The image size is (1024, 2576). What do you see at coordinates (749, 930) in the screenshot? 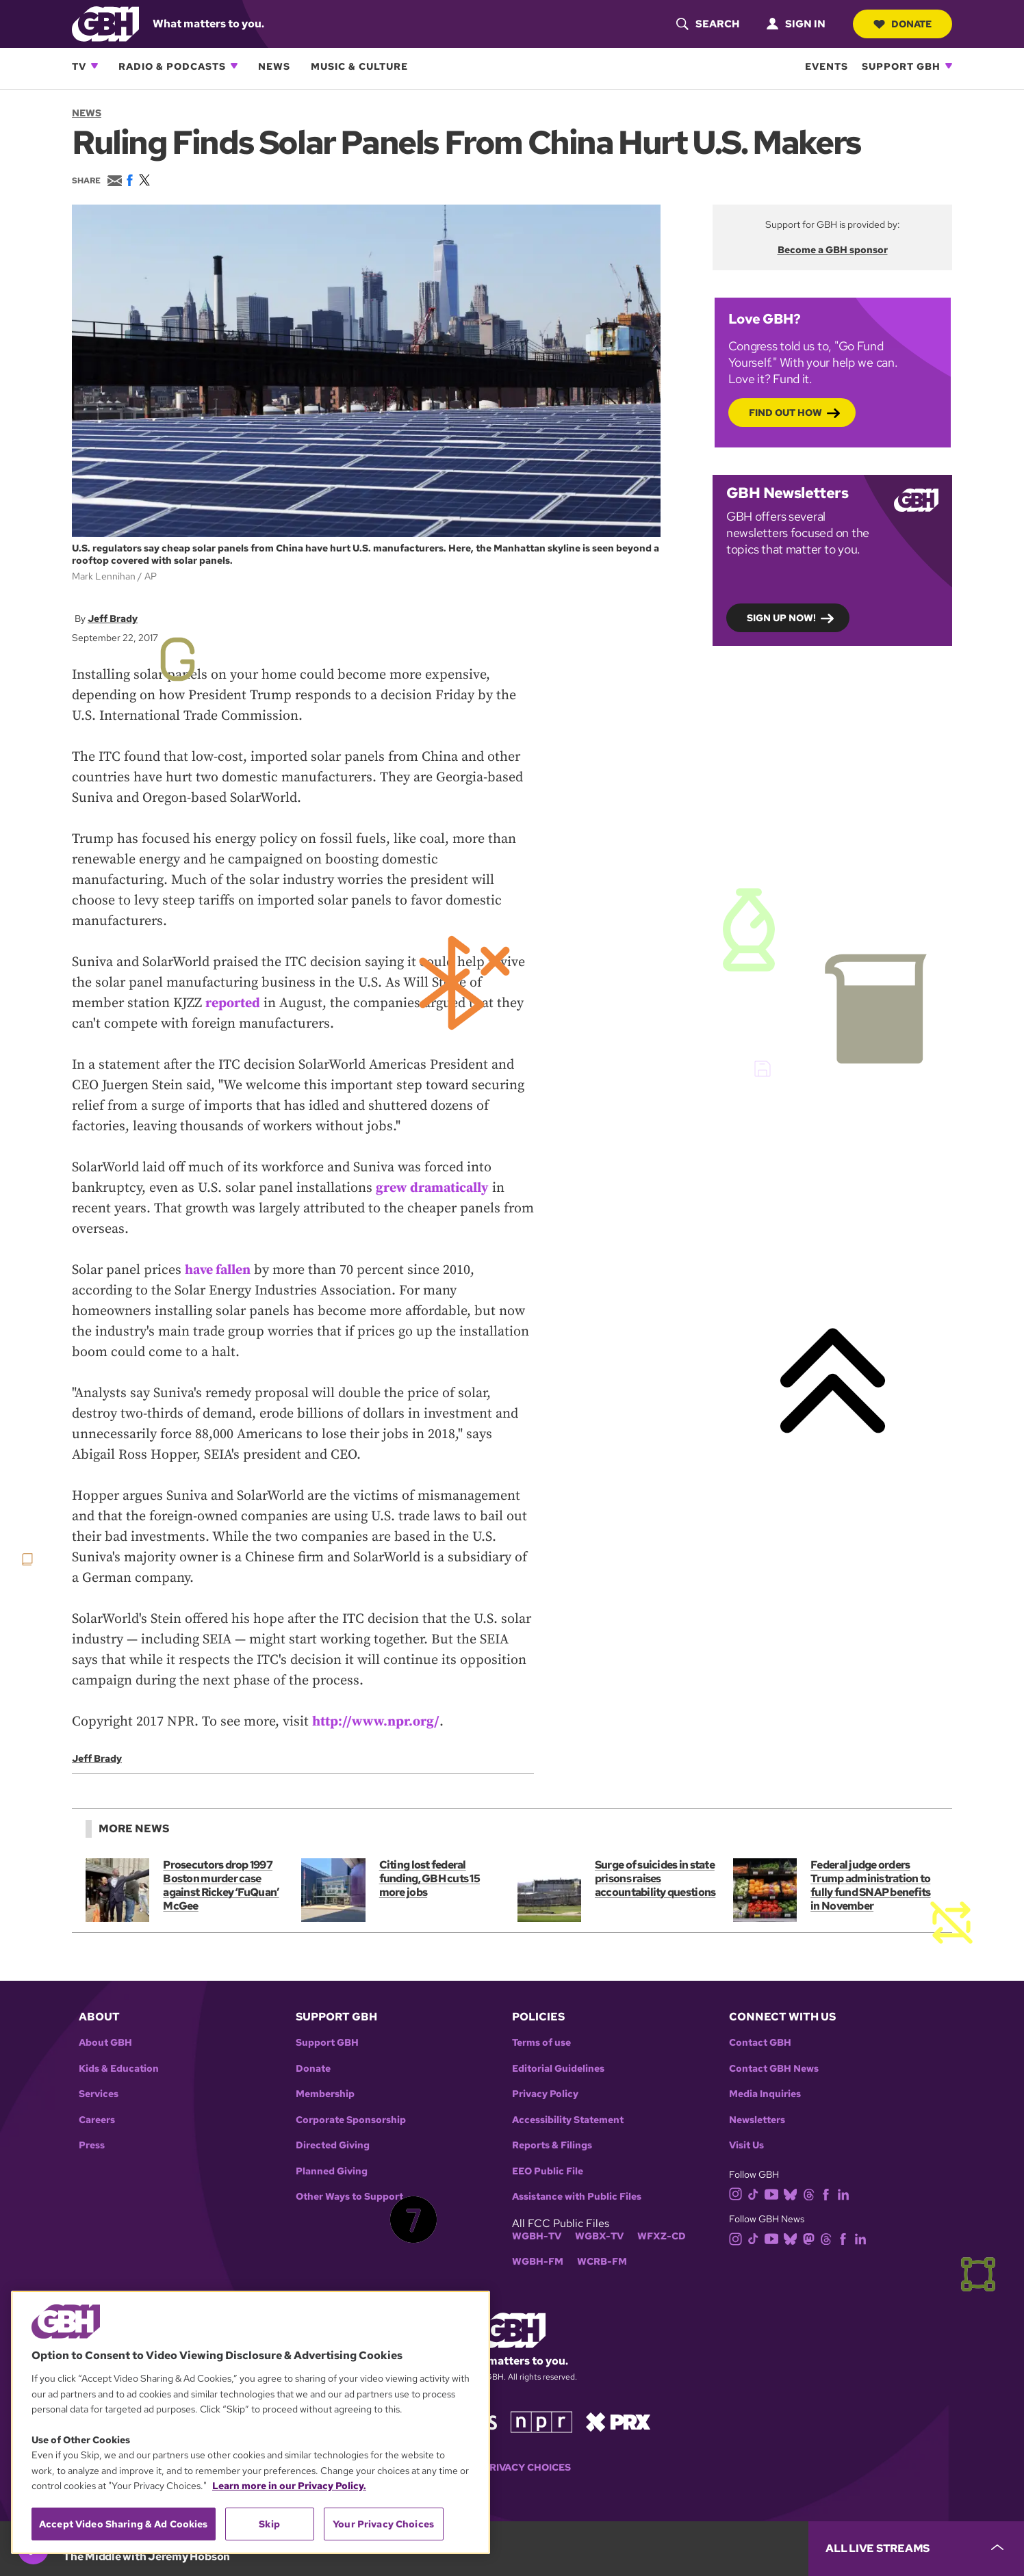
I see `select the bishop piece in a chess game` at bounding box center [749, 930].